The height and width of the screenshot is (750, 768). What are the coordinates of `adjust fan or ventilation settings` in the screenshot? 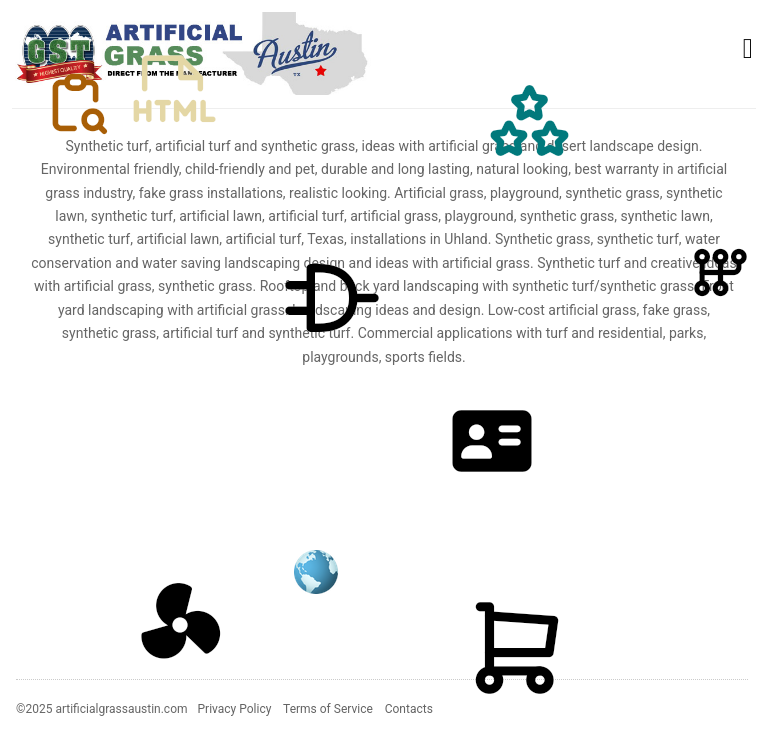 It's located at (180, 625).